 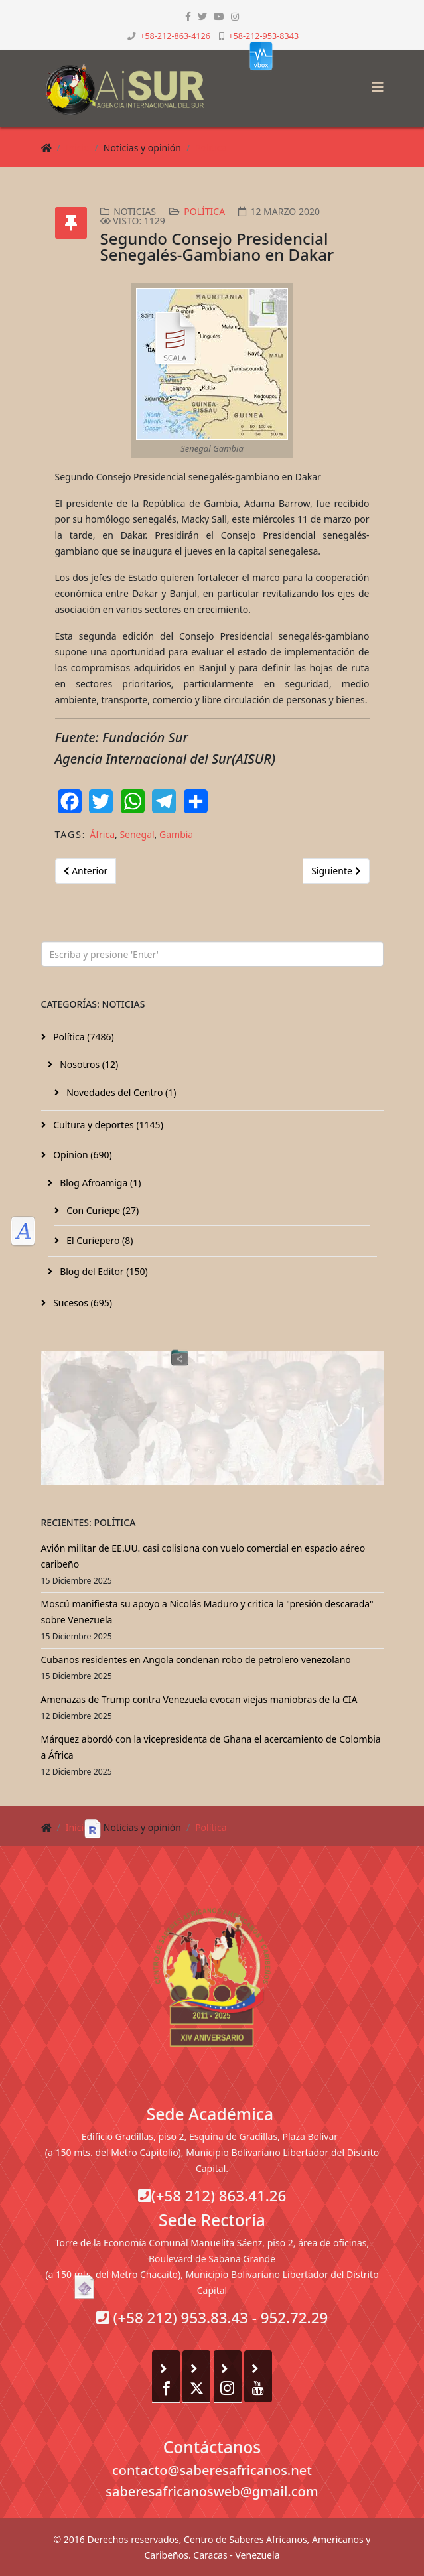 What do you see at coordinates (23, 1231) in the screenshot?
I see `a font file type indicator` at bounding box center [23, 1231].